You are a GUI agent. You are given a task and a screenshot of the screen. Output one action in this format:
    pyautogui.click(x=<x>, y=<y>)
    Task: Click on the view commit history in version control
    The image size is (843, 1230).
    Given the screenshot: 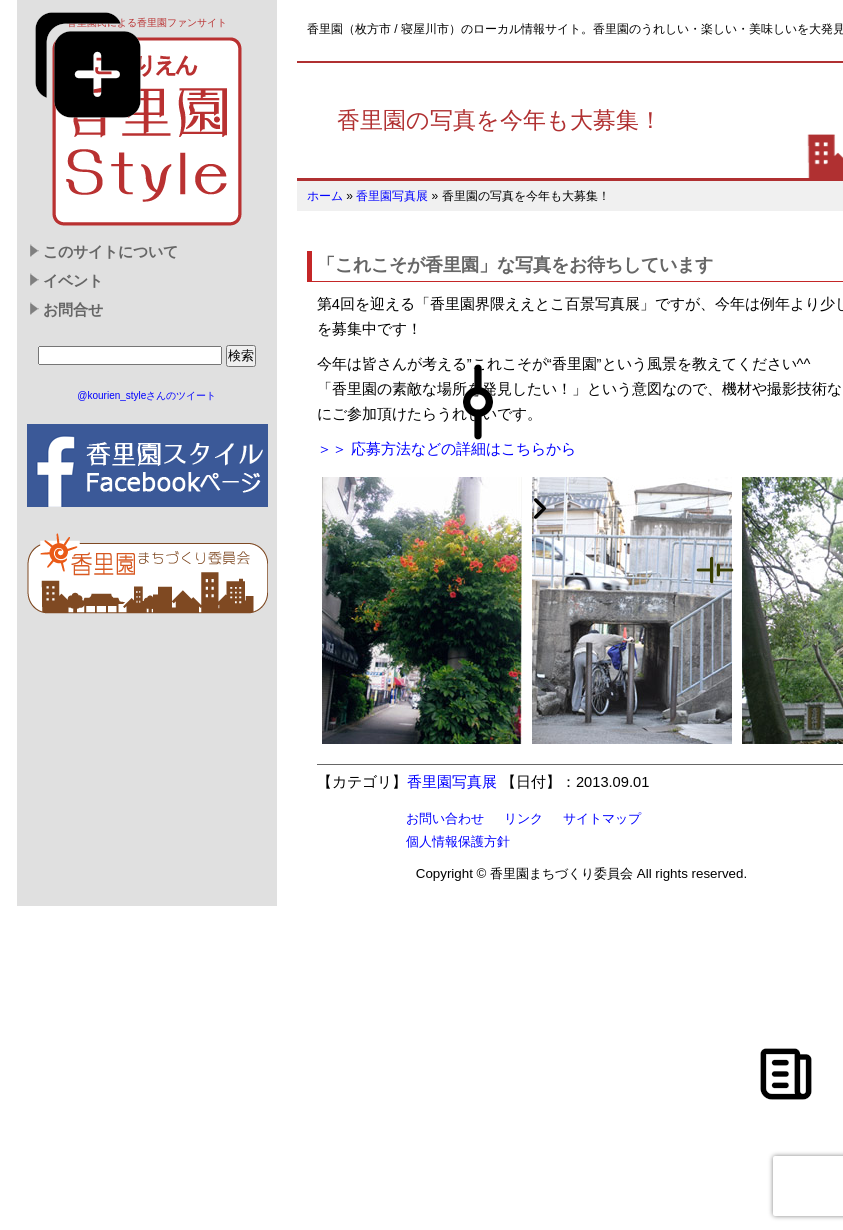 What is the action you would take?
    pyautogui.click(x=478, y=402)
    